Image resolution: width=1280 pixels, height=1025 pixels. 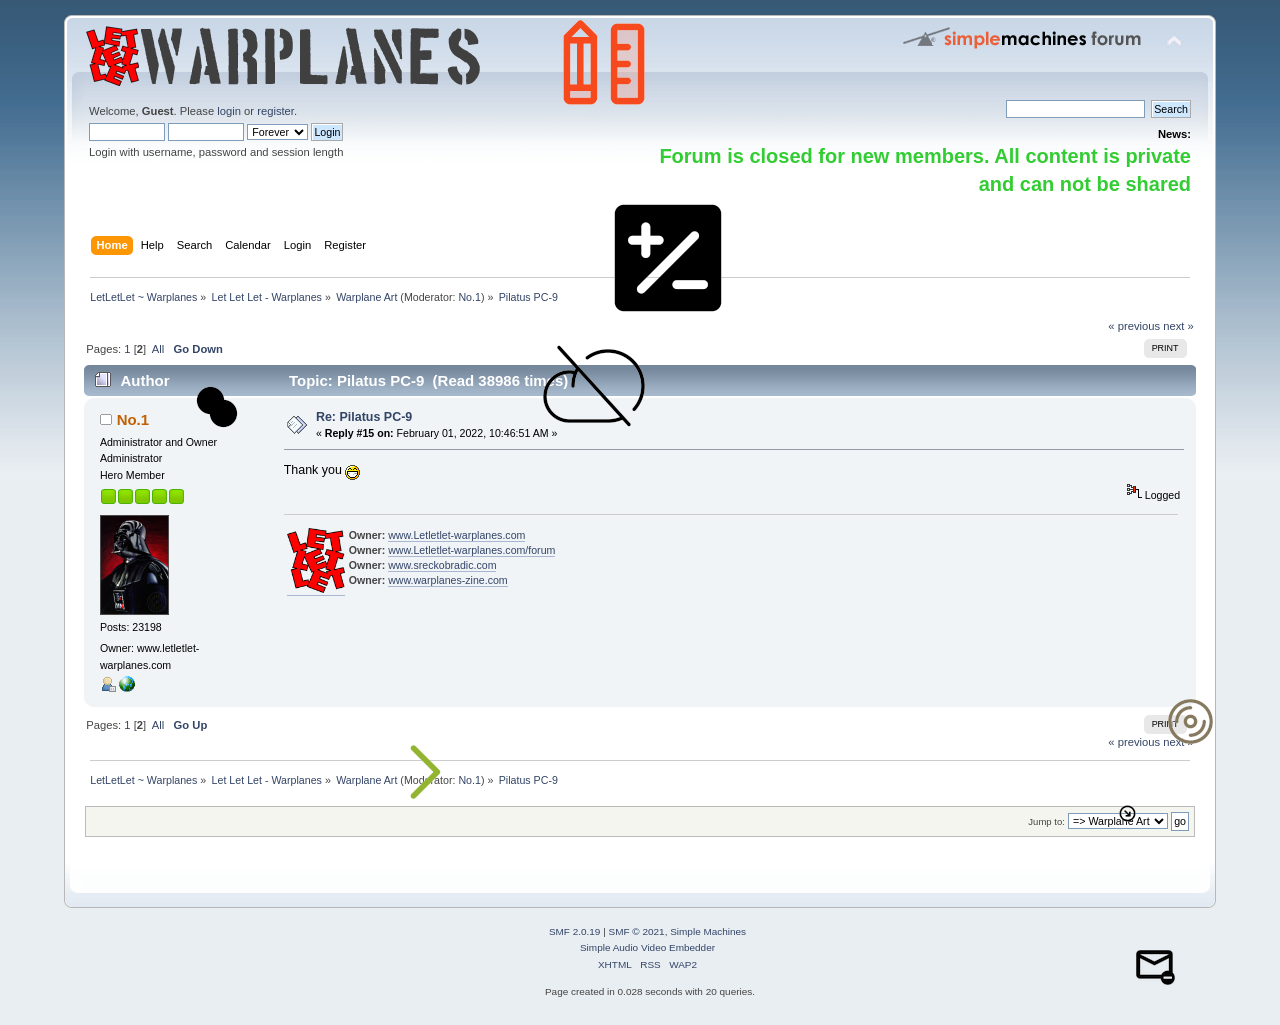 I want to click on navigate to the next item or section, so click(x=1127, y=813).